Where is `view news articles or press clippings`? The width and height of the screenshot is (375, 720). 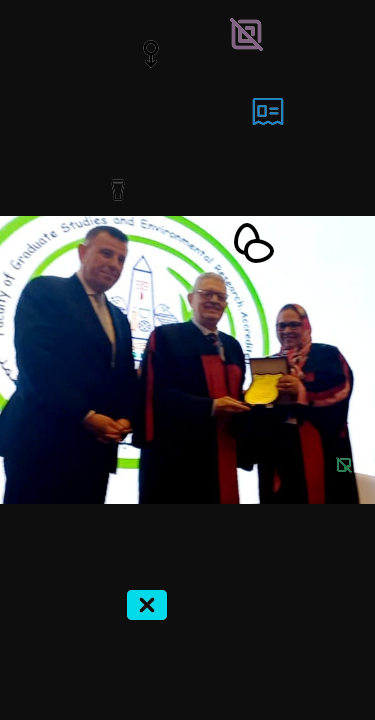 view news articles or press clippings is located at coordinates (268, 111).